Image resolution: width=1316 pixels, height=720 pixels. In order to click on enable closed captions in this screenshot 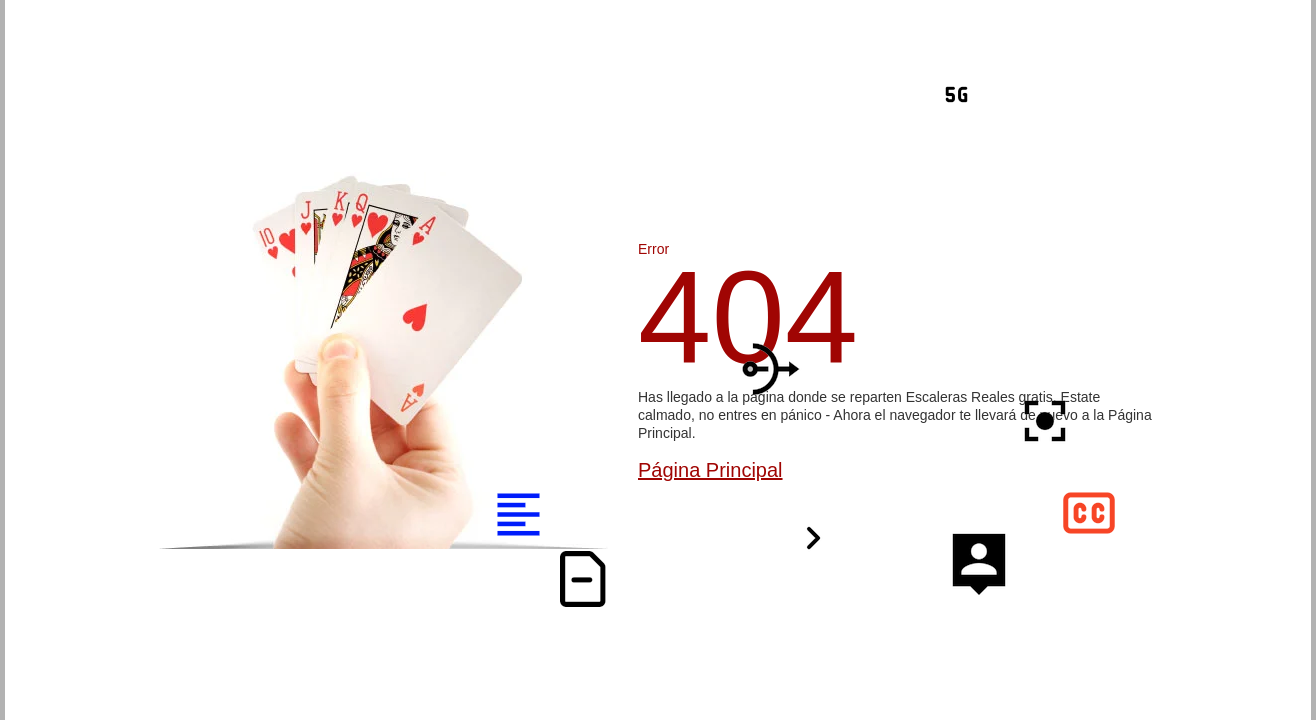, I will do `click(1089, 513)`.